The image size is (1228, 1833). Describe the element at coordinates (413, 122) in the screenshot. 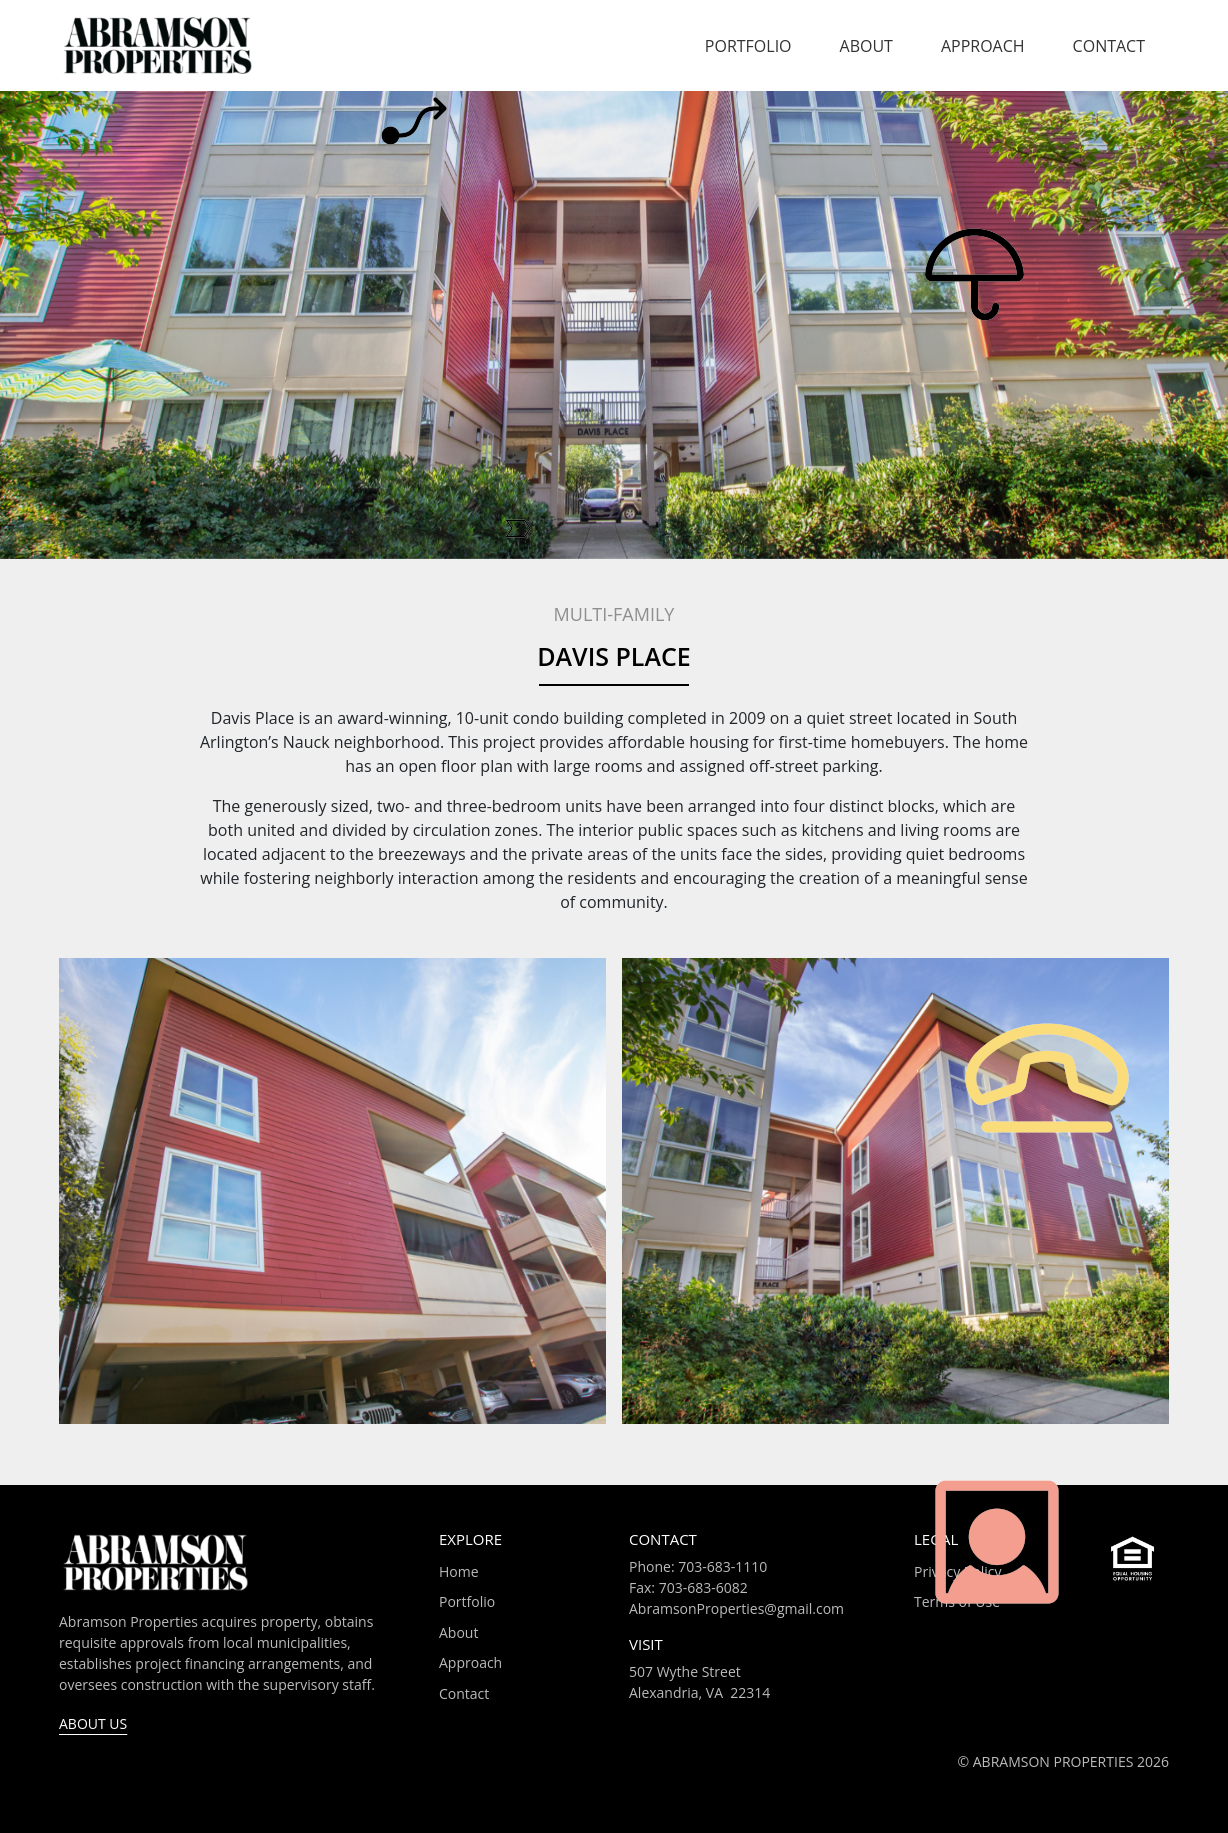

I see `indicates a workflow or process flow direction` at that location.